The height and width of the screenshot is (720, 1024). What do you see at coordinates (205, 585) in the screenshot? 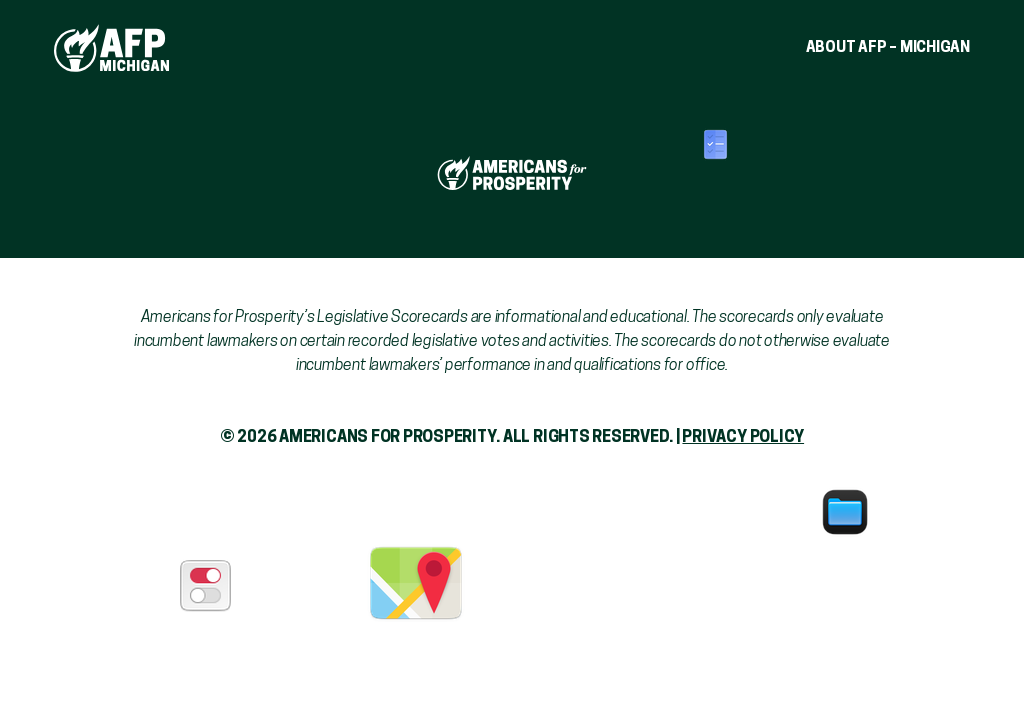
I see `open unity tweak tool settings` at bounding box center [205, 585].